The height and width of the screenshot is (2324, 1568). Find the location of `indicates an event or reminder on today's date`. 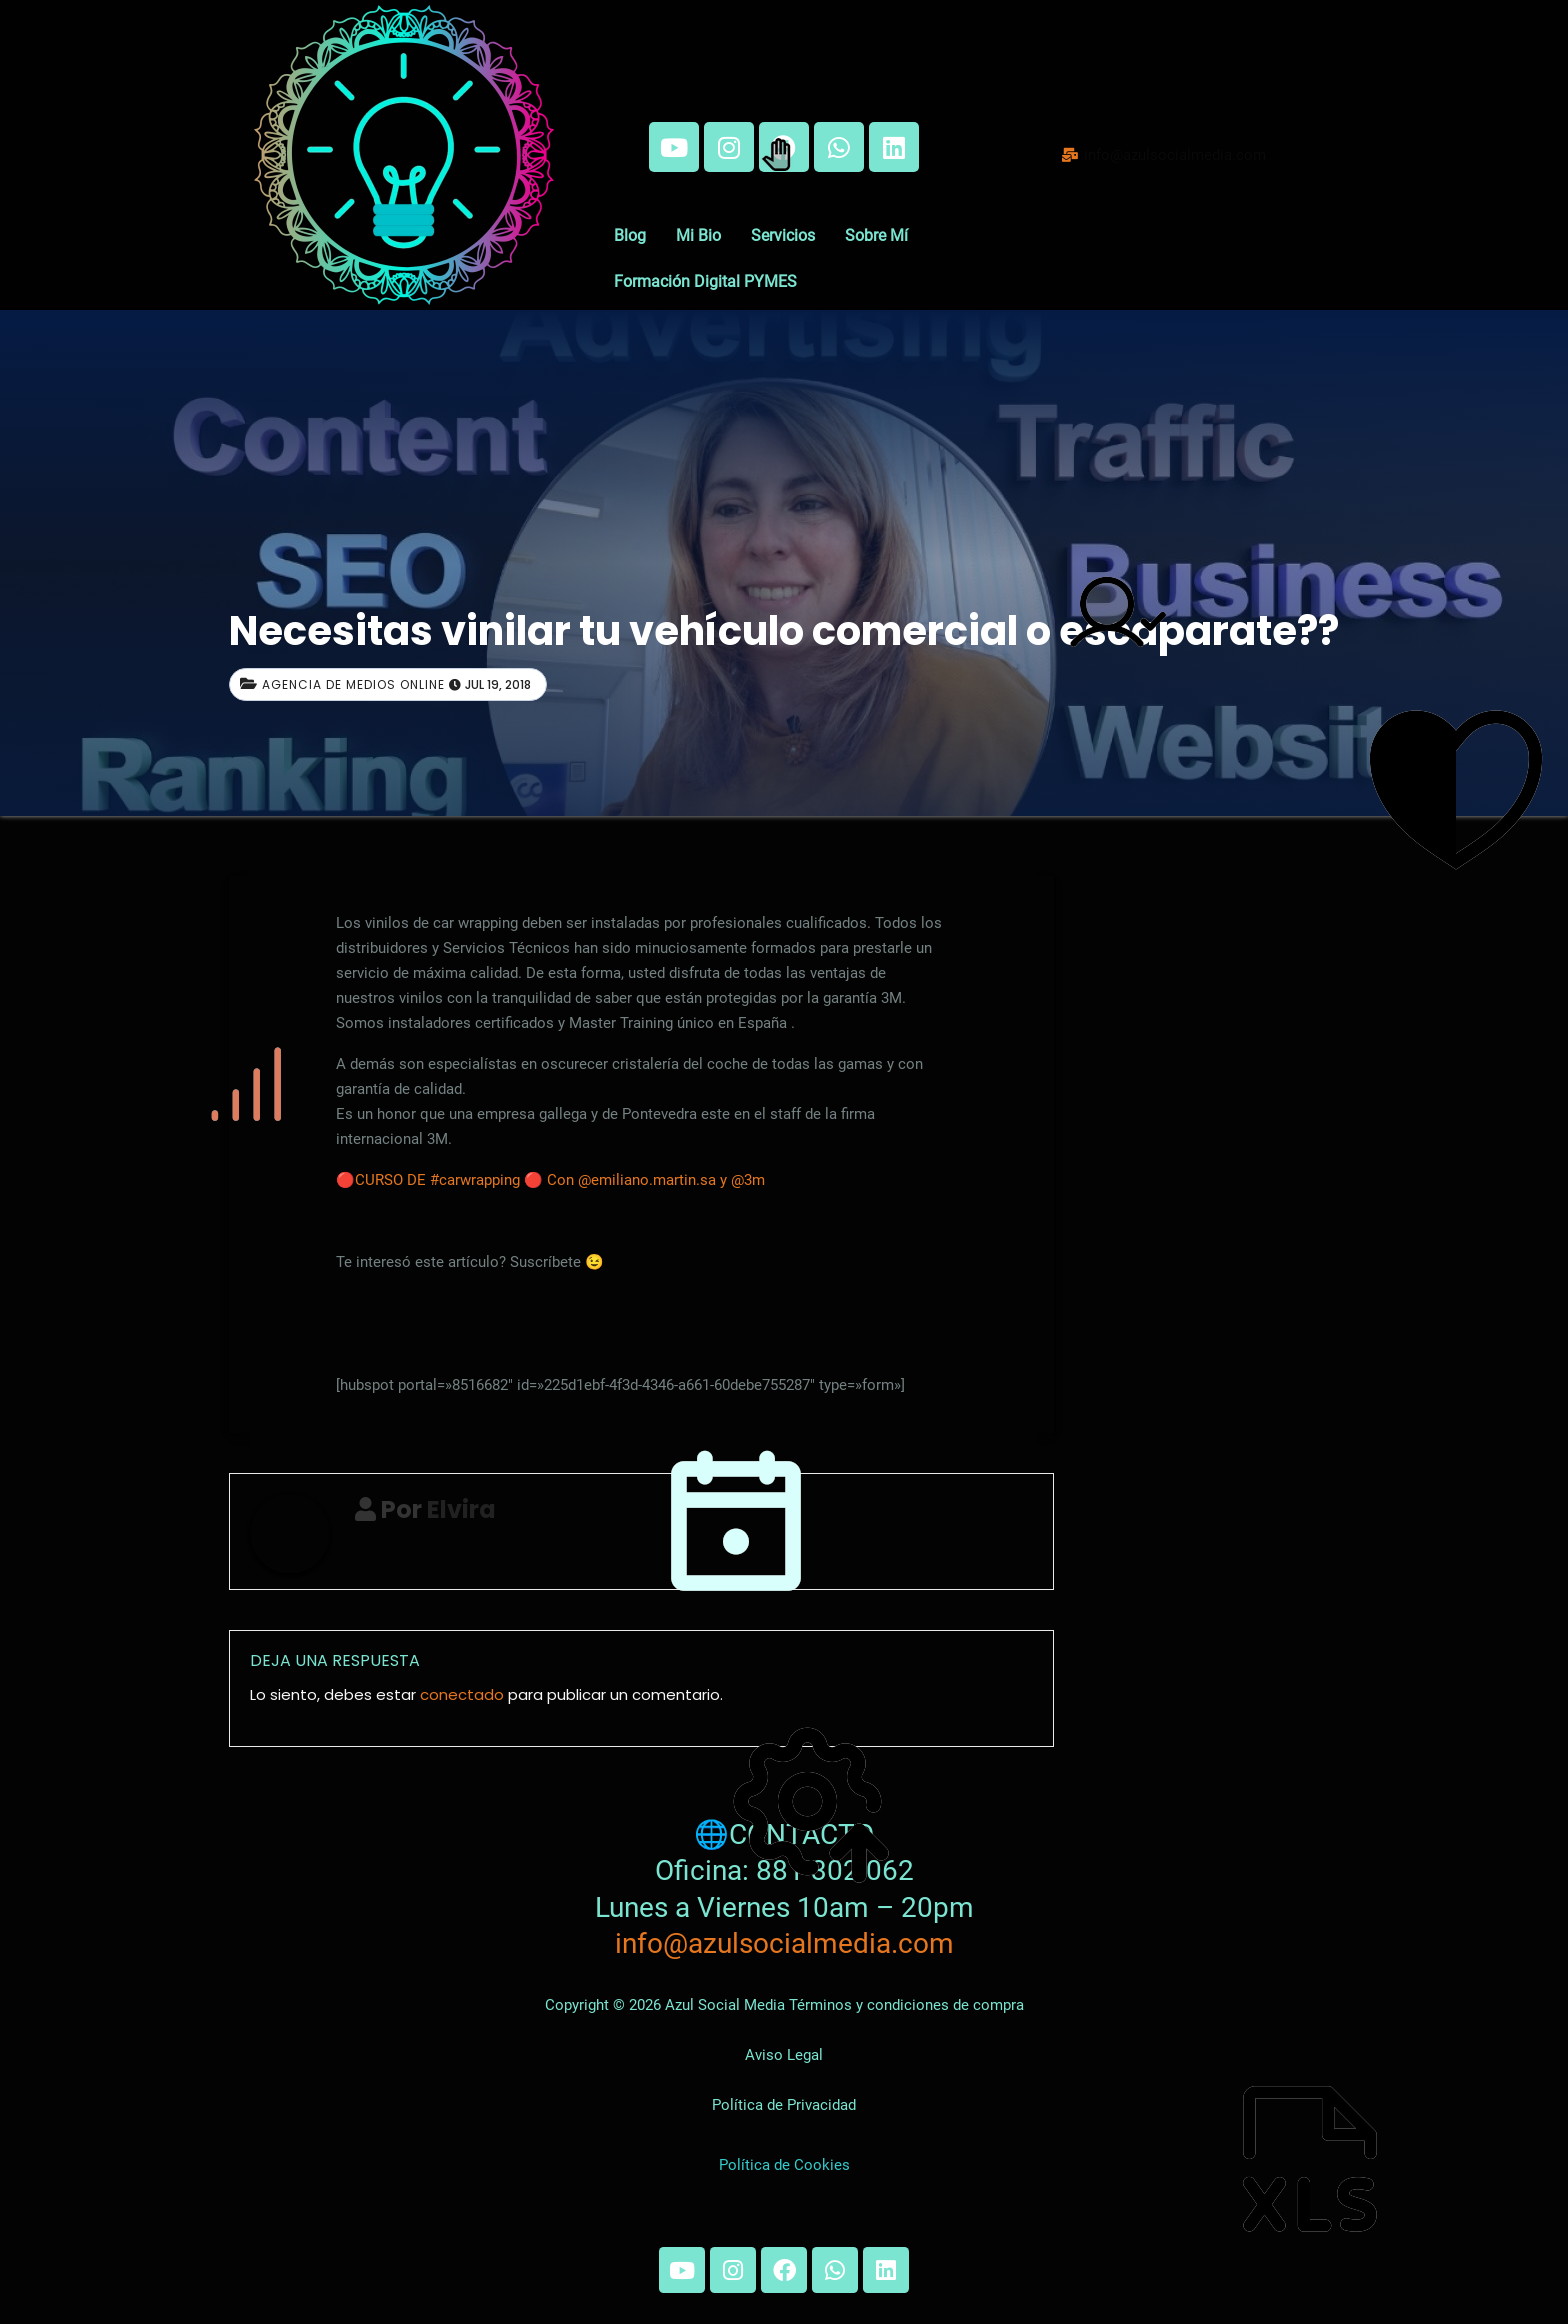

indicates an event or reminder on today's date is located at coordinates (736, 1526).